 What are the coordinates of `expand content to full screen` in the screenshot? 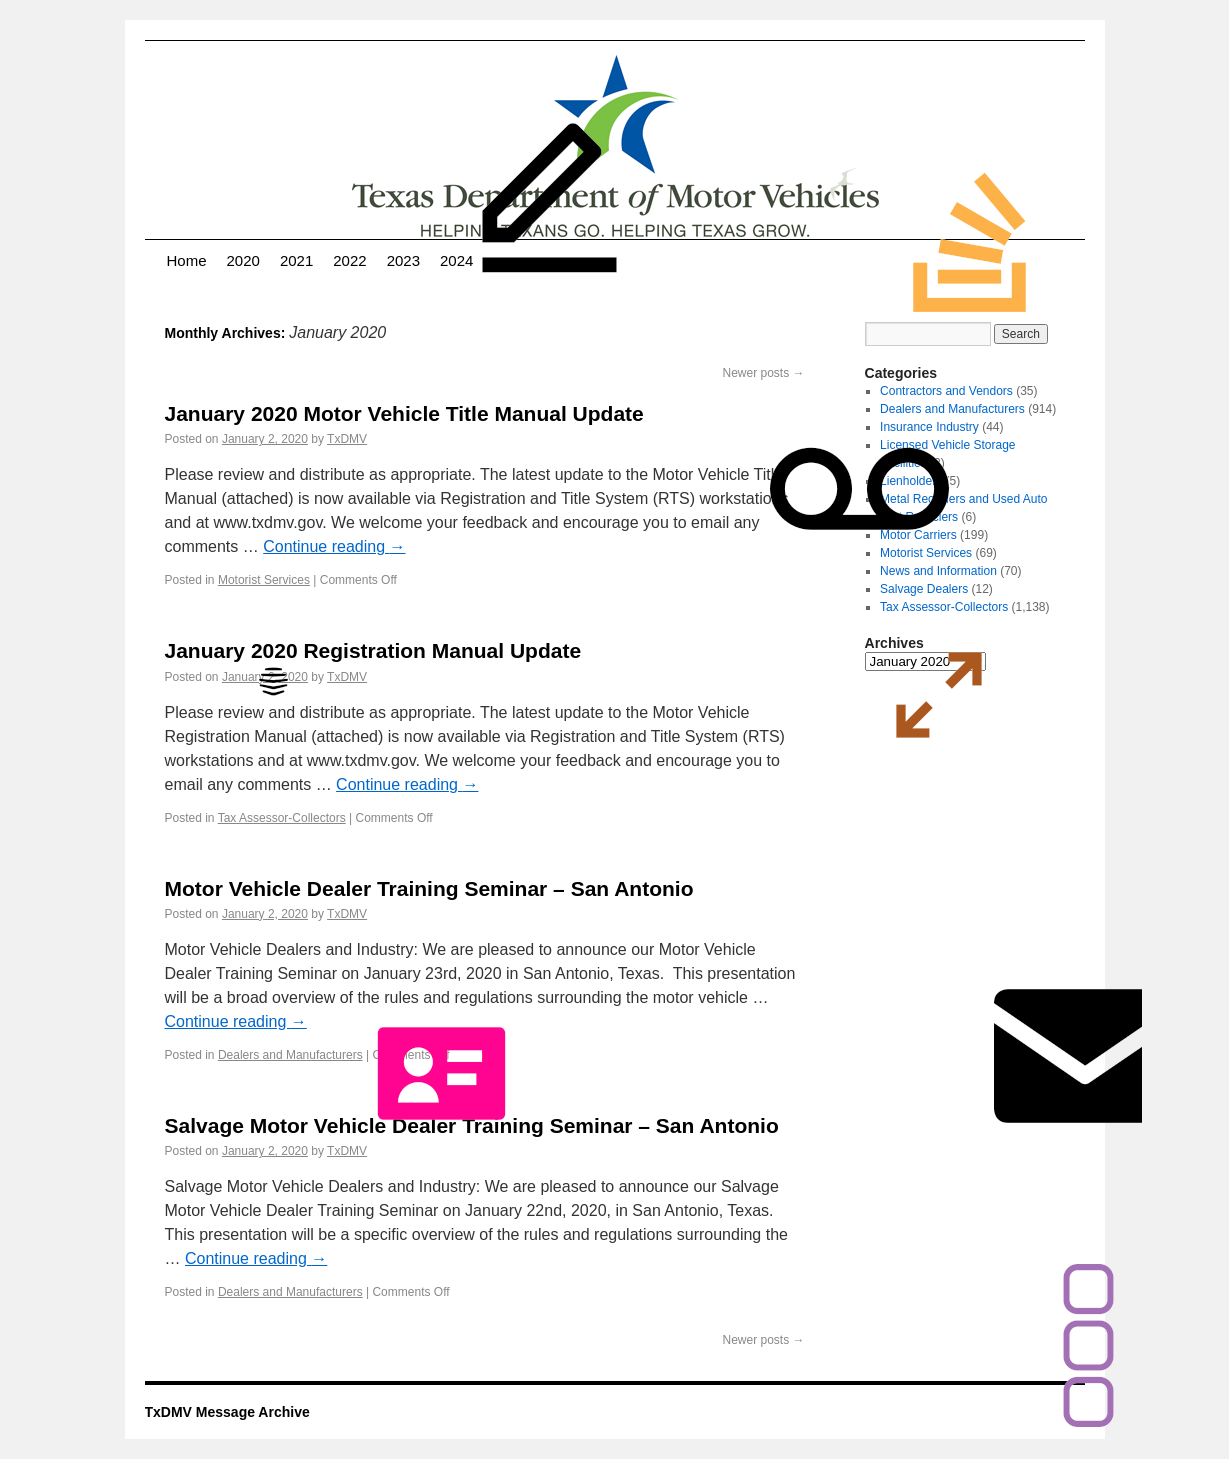 It's located at (939, 695).